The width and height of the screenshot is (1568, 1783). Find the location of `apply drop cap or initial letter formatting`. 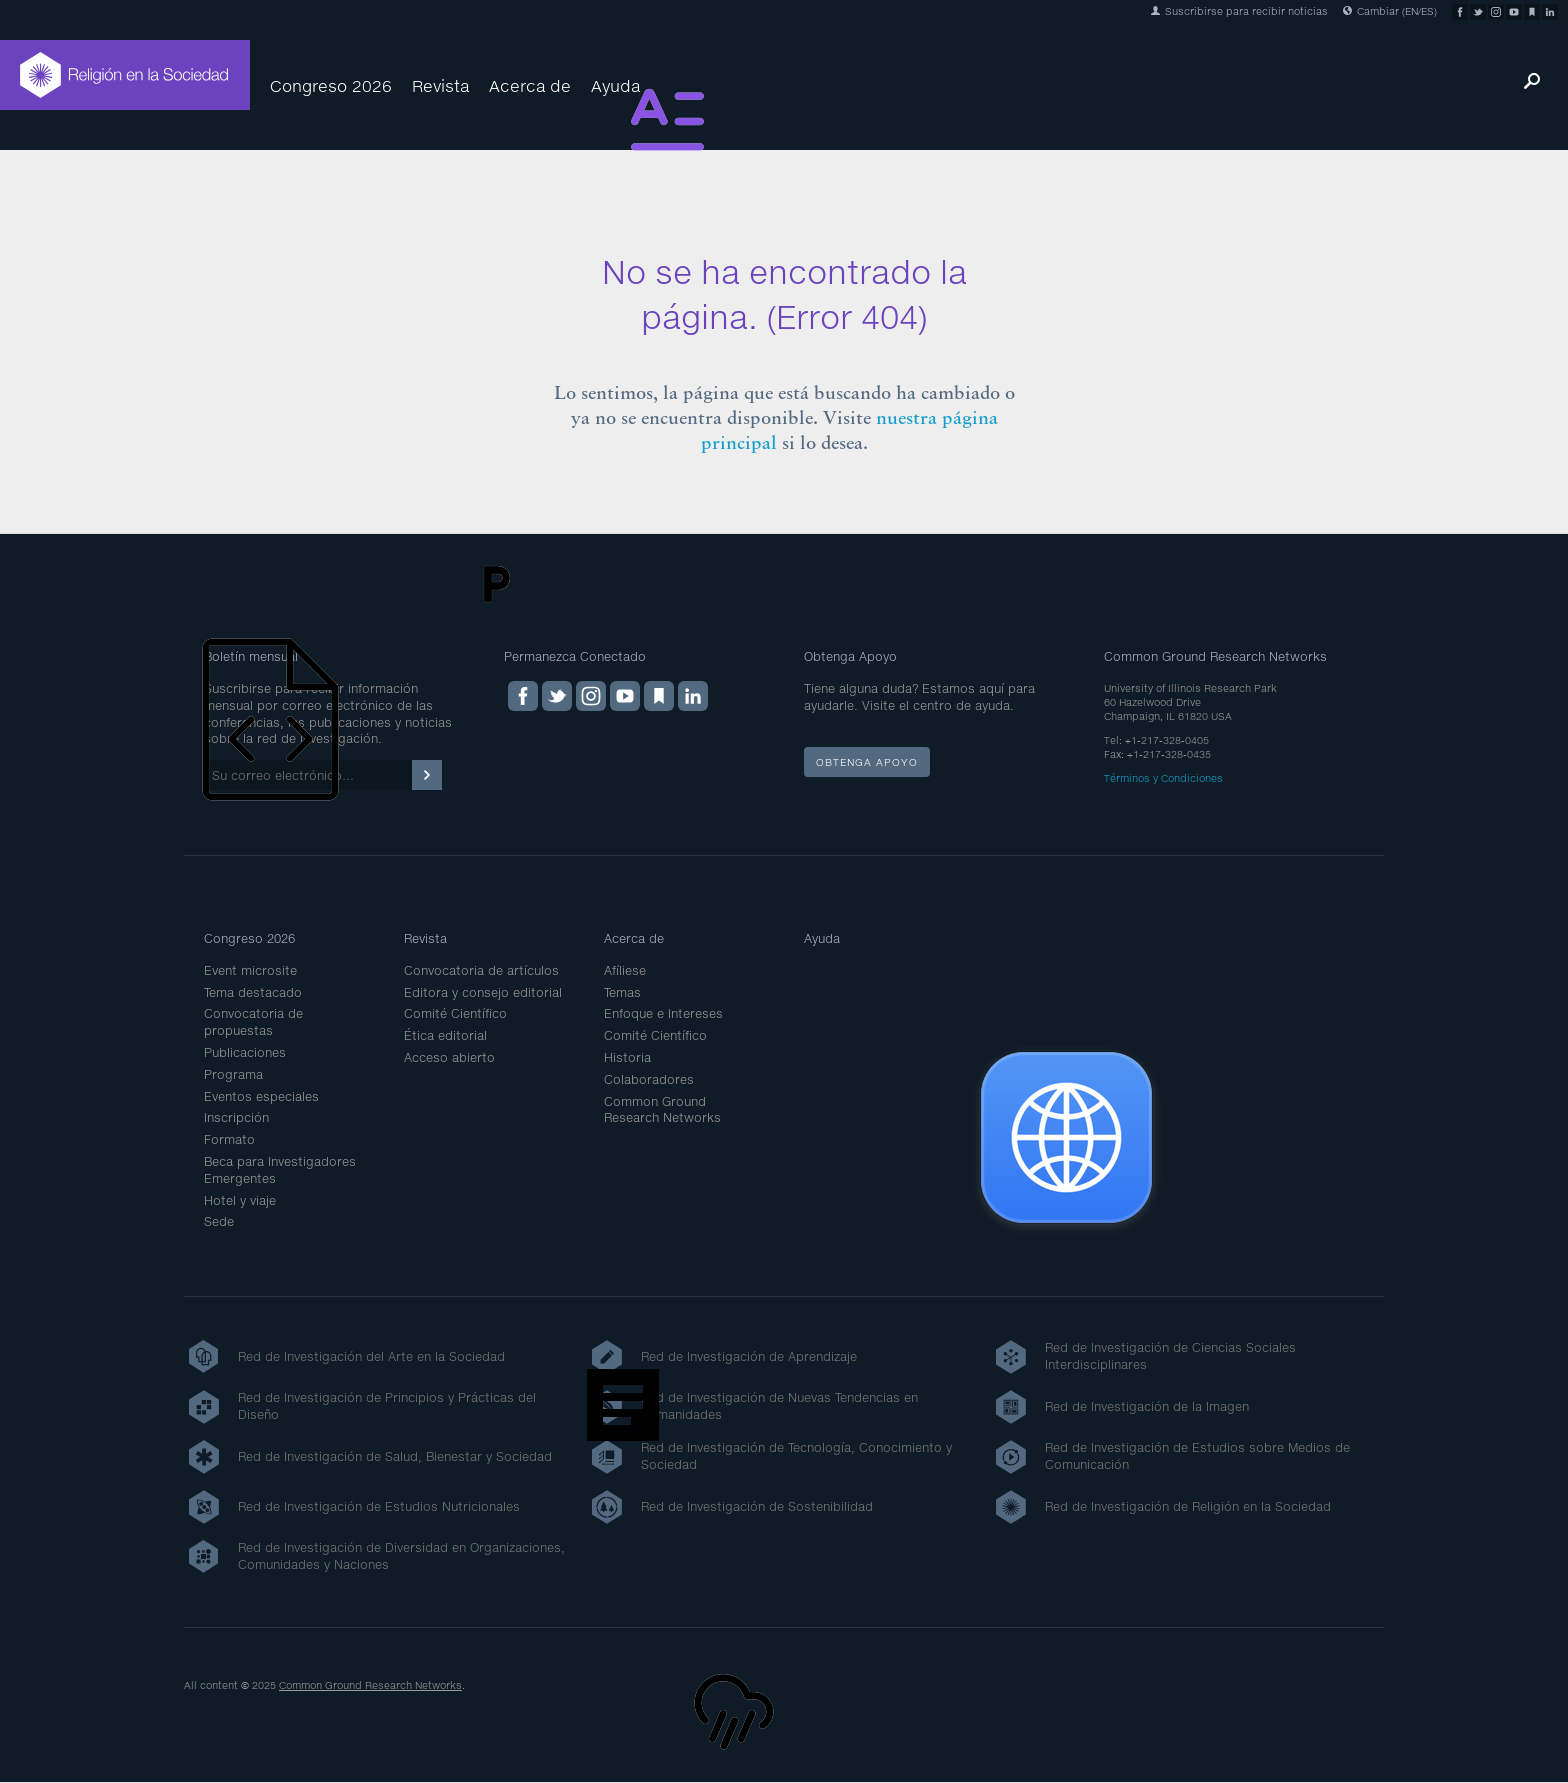

apply drop cap or initial letter formatting is located at coordinates (667, 121).